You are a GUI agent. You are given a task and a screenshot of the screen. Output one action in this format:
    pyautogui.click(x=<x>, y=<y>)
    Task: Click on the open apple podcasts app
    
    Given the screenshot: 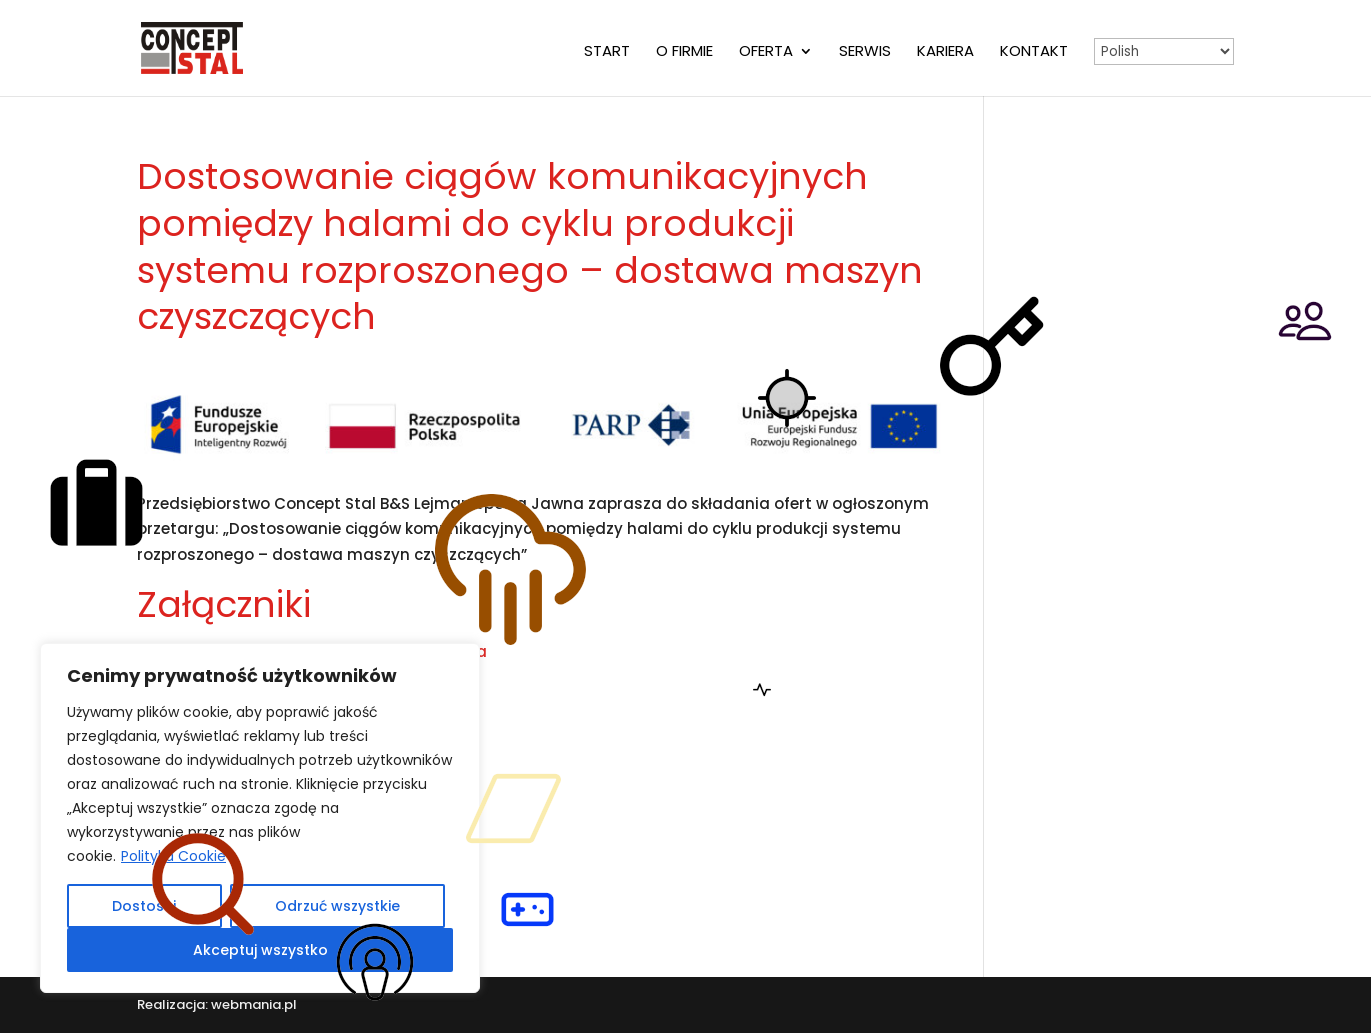 What is the action you would take?
    pyautogui.click(x=375, y=962)
    